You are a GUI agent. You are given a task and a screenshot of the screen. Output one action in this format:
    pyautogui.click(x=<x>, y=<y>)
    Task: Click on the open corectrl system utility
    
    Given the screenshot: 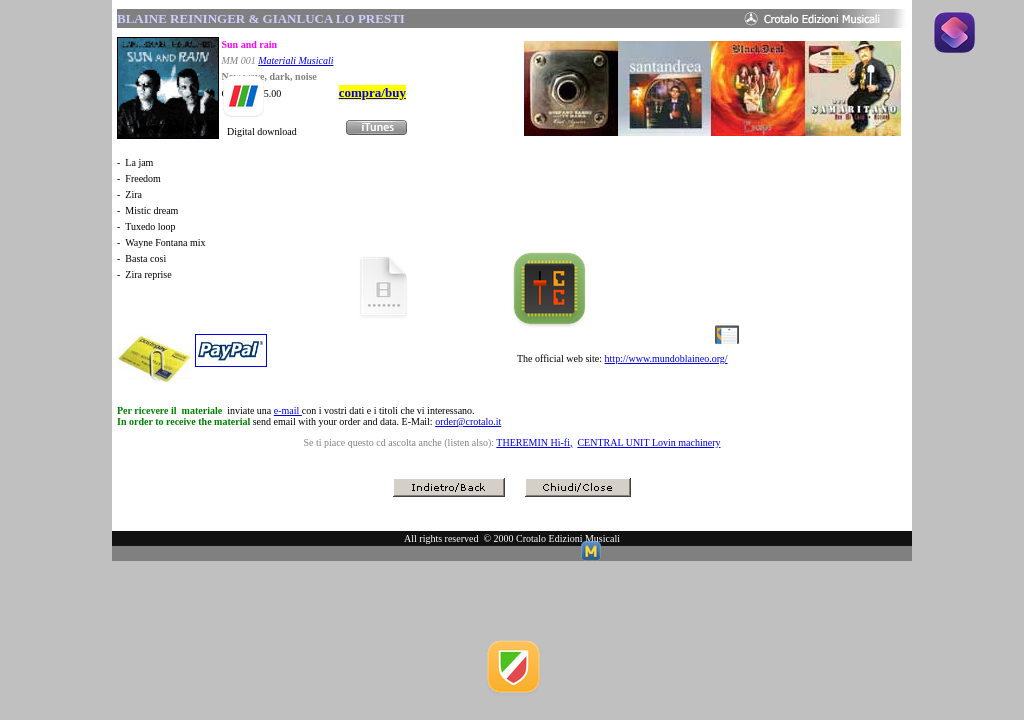 What is the action you would take?
    pyautogui.click(x=549, y=288)
    